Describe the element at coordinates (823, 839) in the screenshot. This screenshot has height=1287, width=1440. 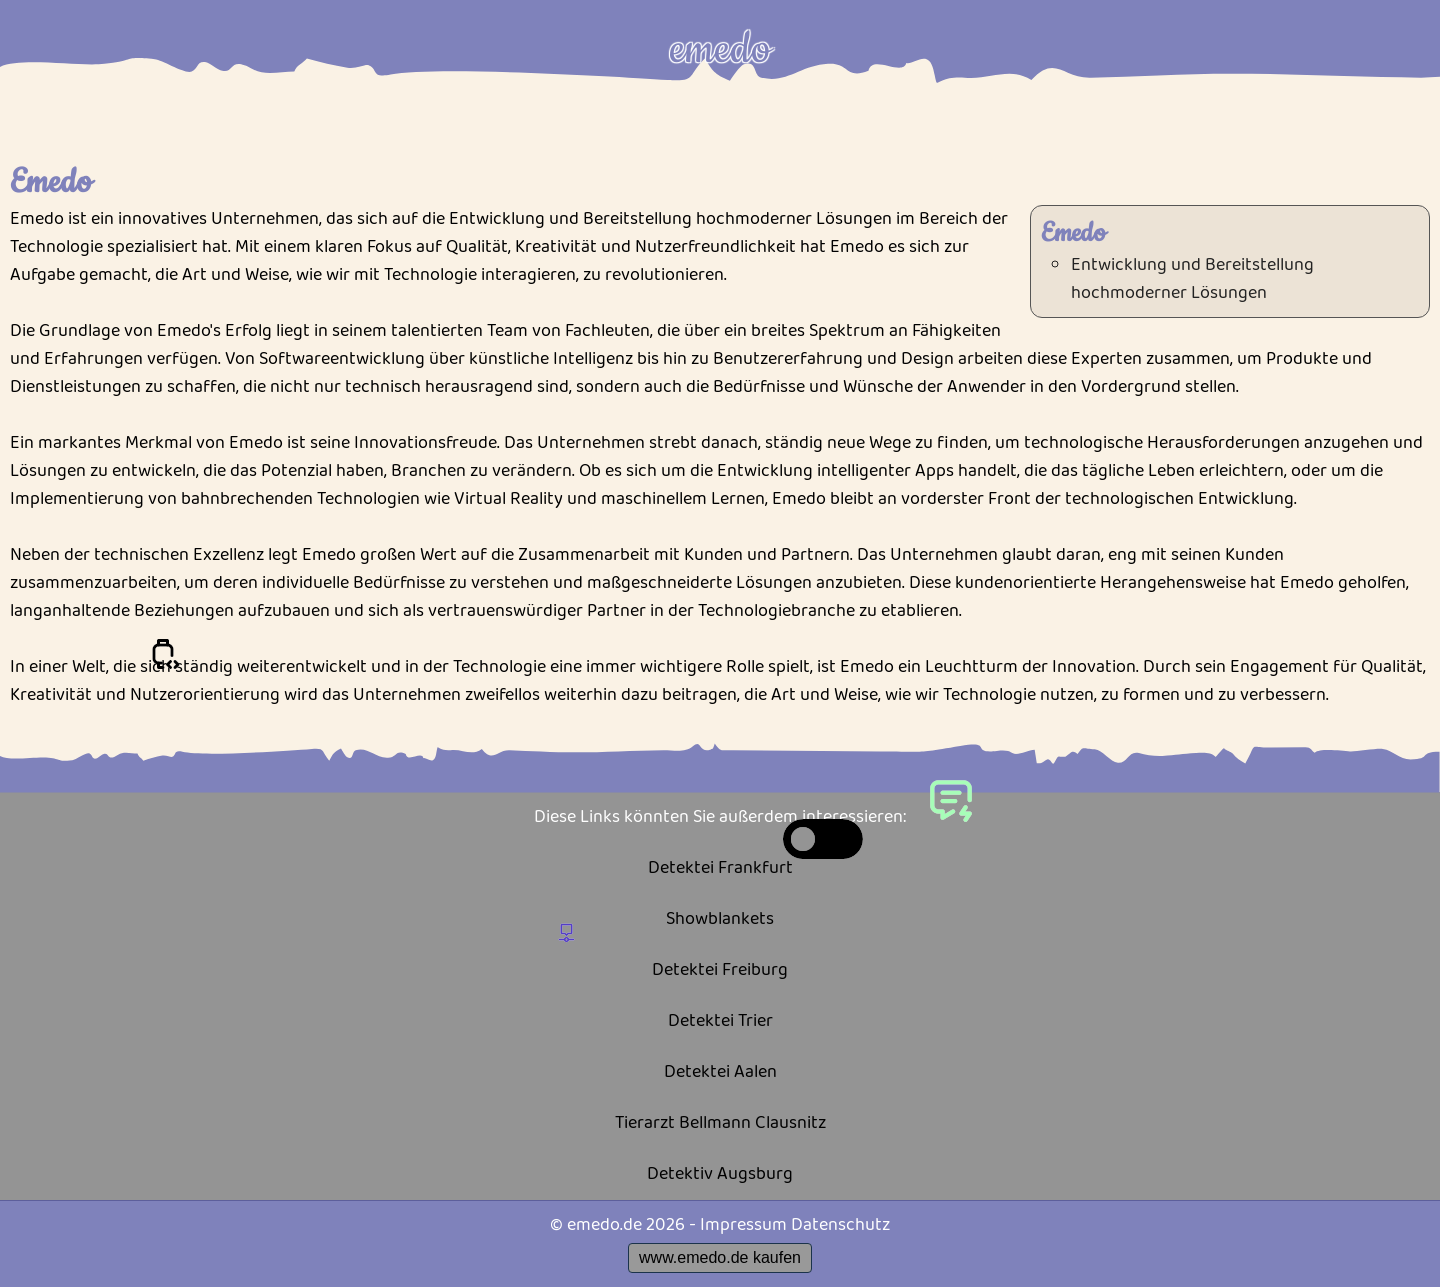
I see `toggle switch in off position` at that location.